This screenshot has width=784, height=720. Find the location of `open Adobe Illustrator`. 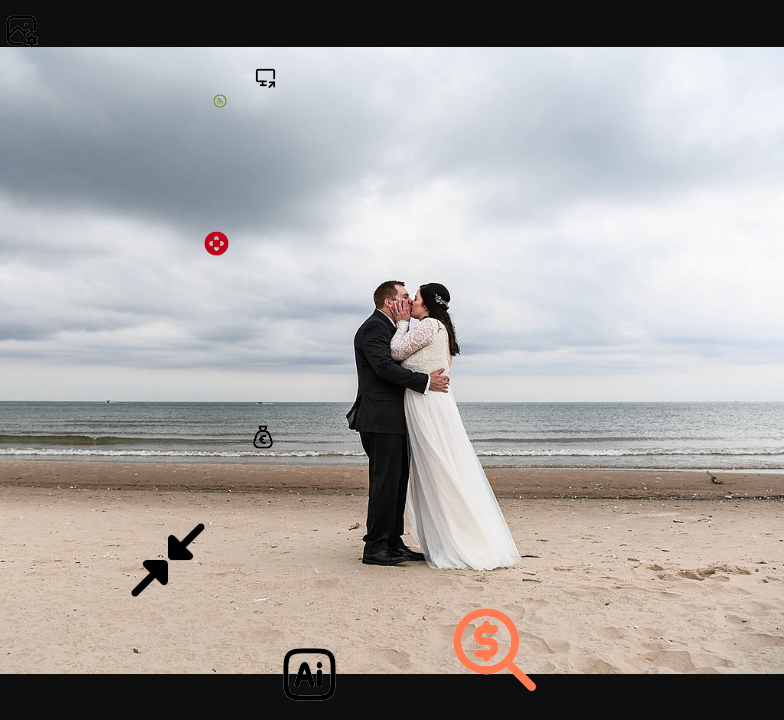

open Adobe Illustrator is located at coordinates (309, 674).